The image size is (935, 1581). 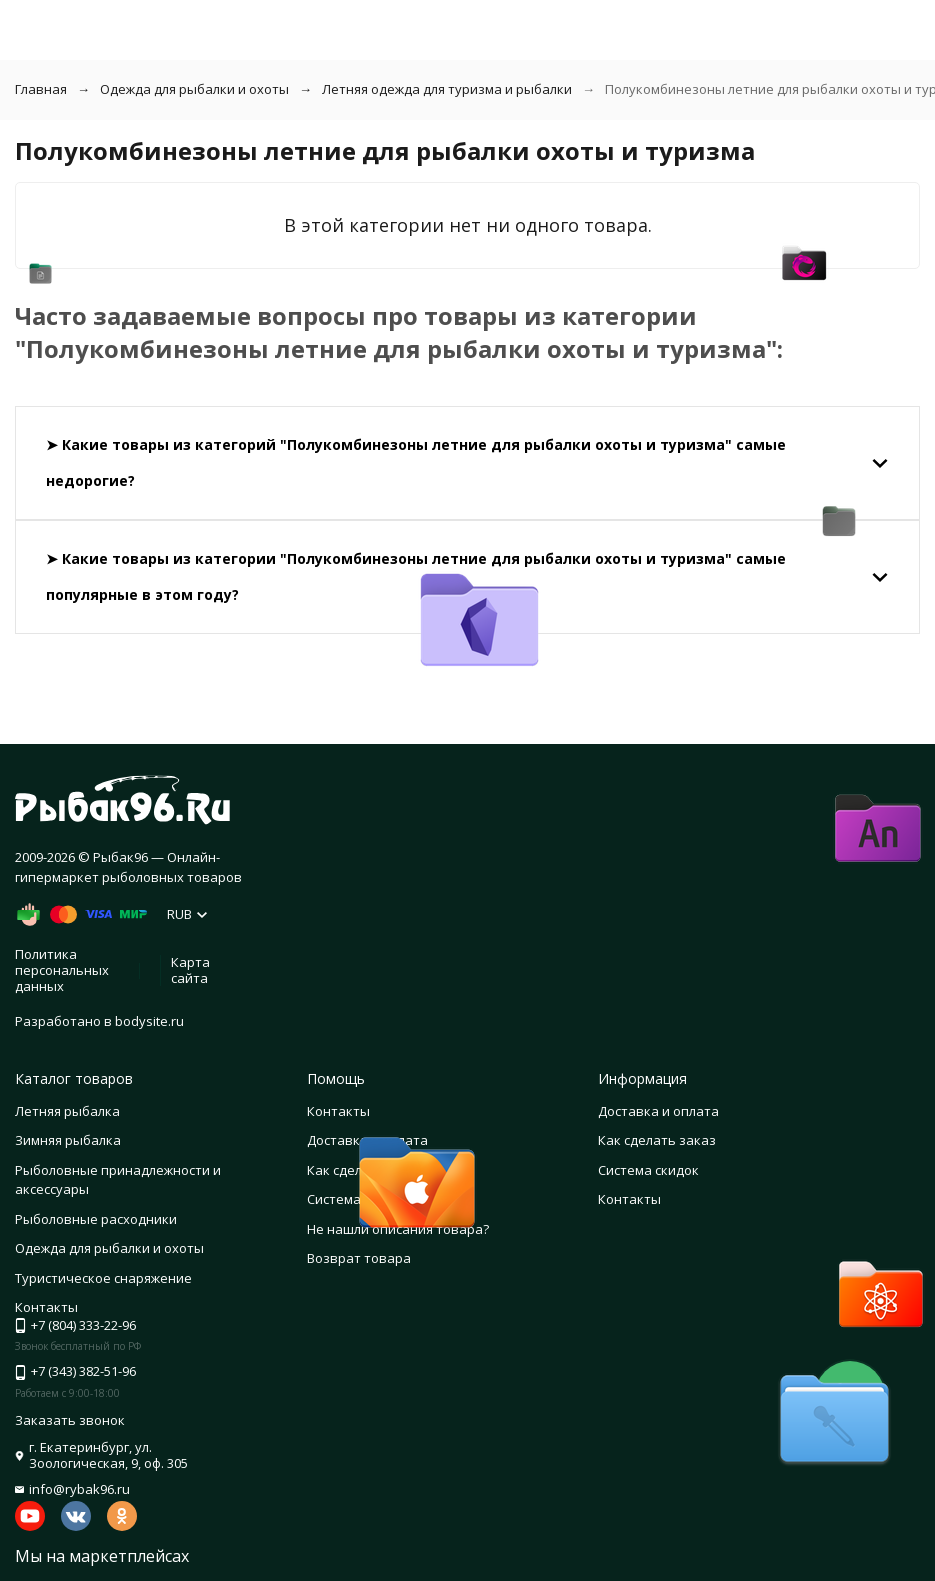 What do you see at coordinates (880, 1296) in the screenshot?
I see `open physics course materials folder` at bounding box center [880, 1296].